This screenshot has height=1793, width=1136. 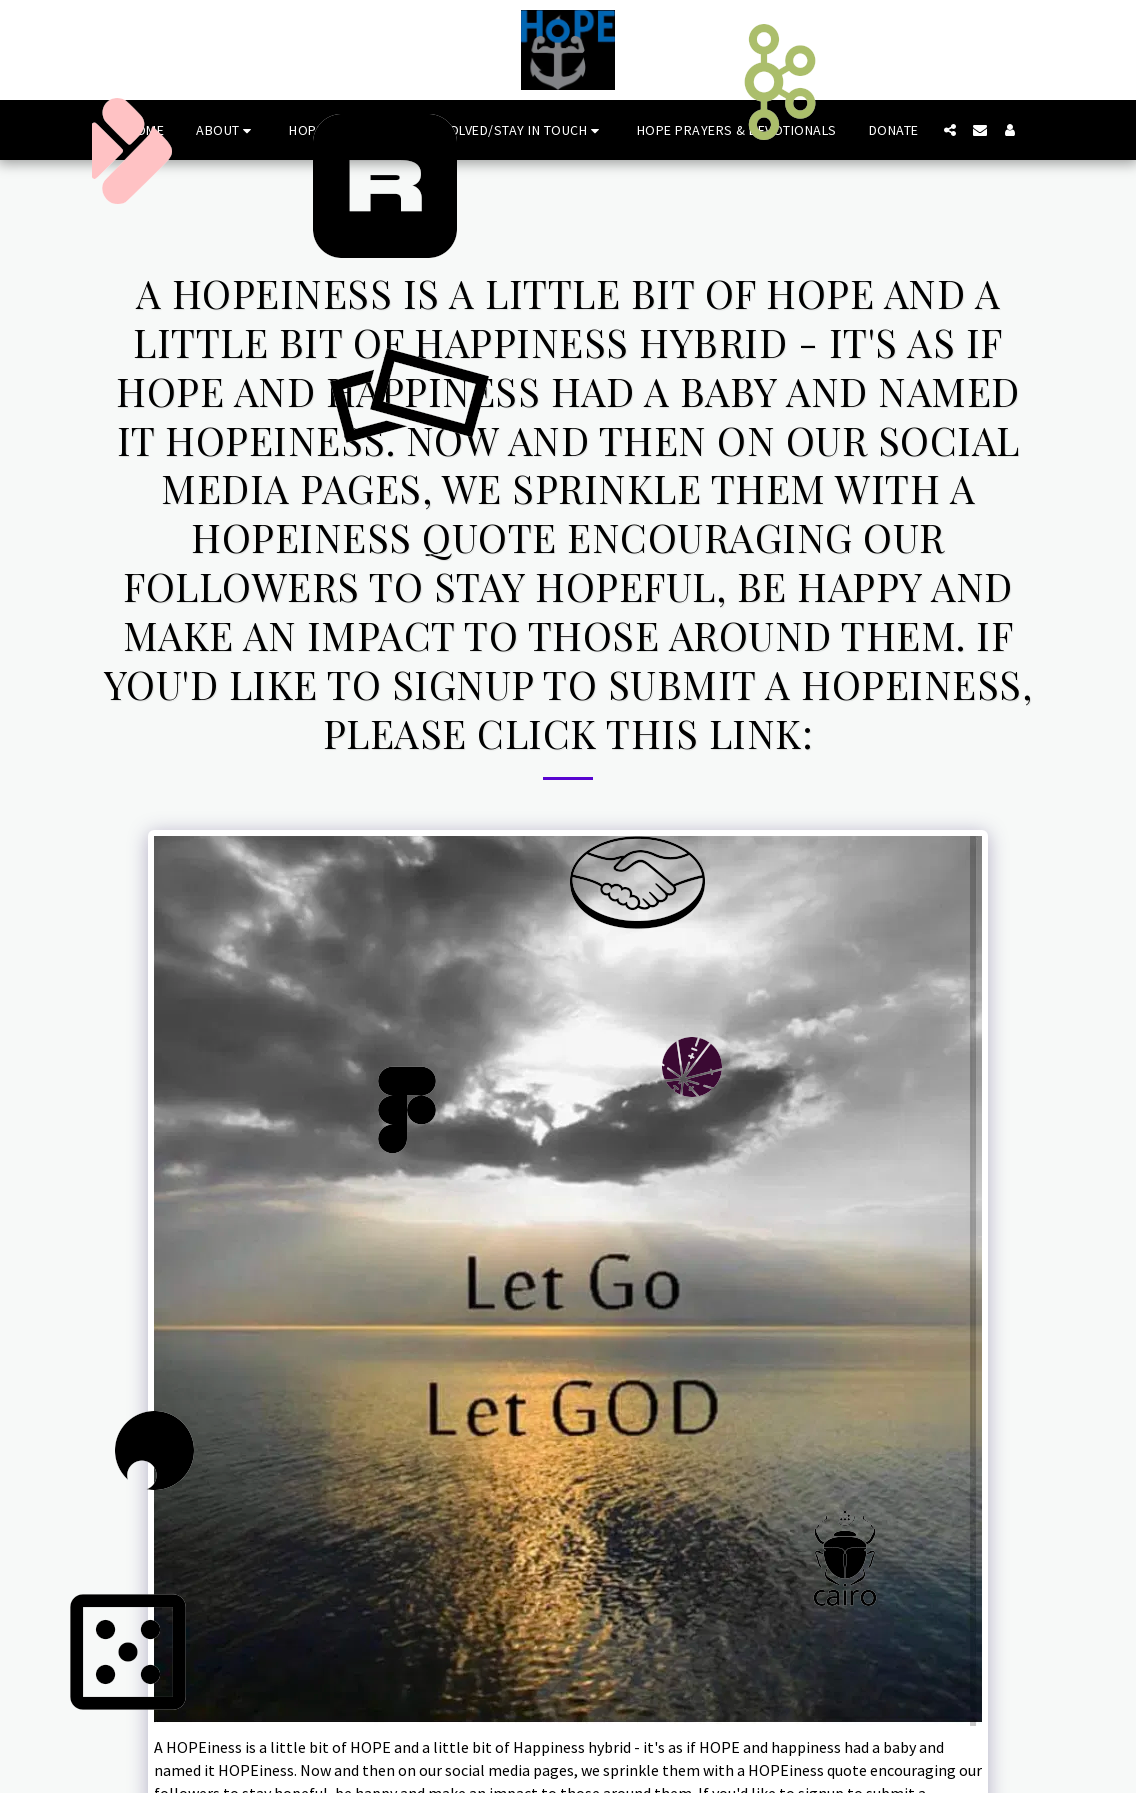 I want to click on open the rarible NFT marketplace app, so click(x=385, y=186).